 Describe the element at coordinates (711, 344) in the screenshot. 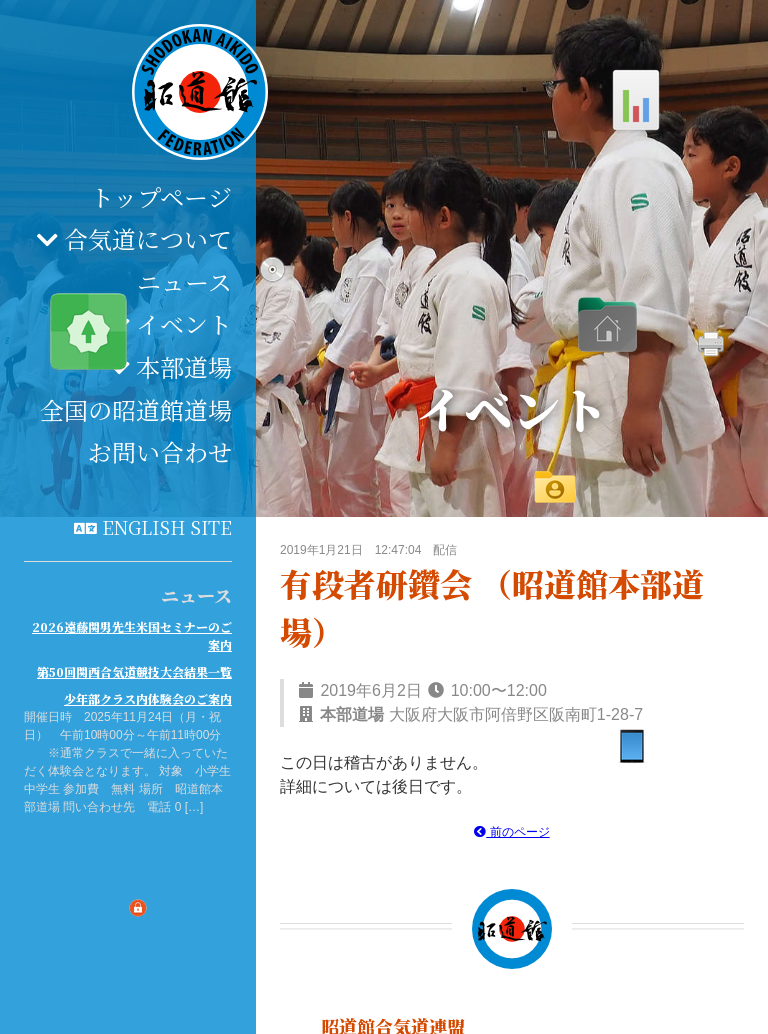

I see `print the current document` at that location.